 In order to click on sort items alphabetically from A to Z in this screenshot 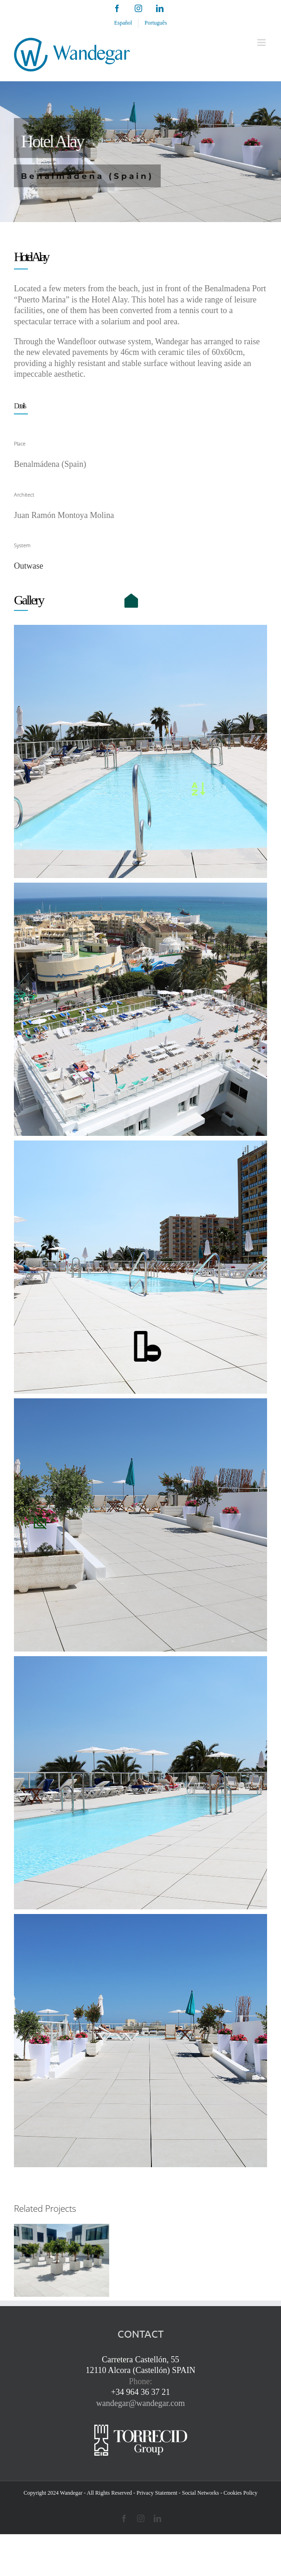, I will do `click(198, 789)`.